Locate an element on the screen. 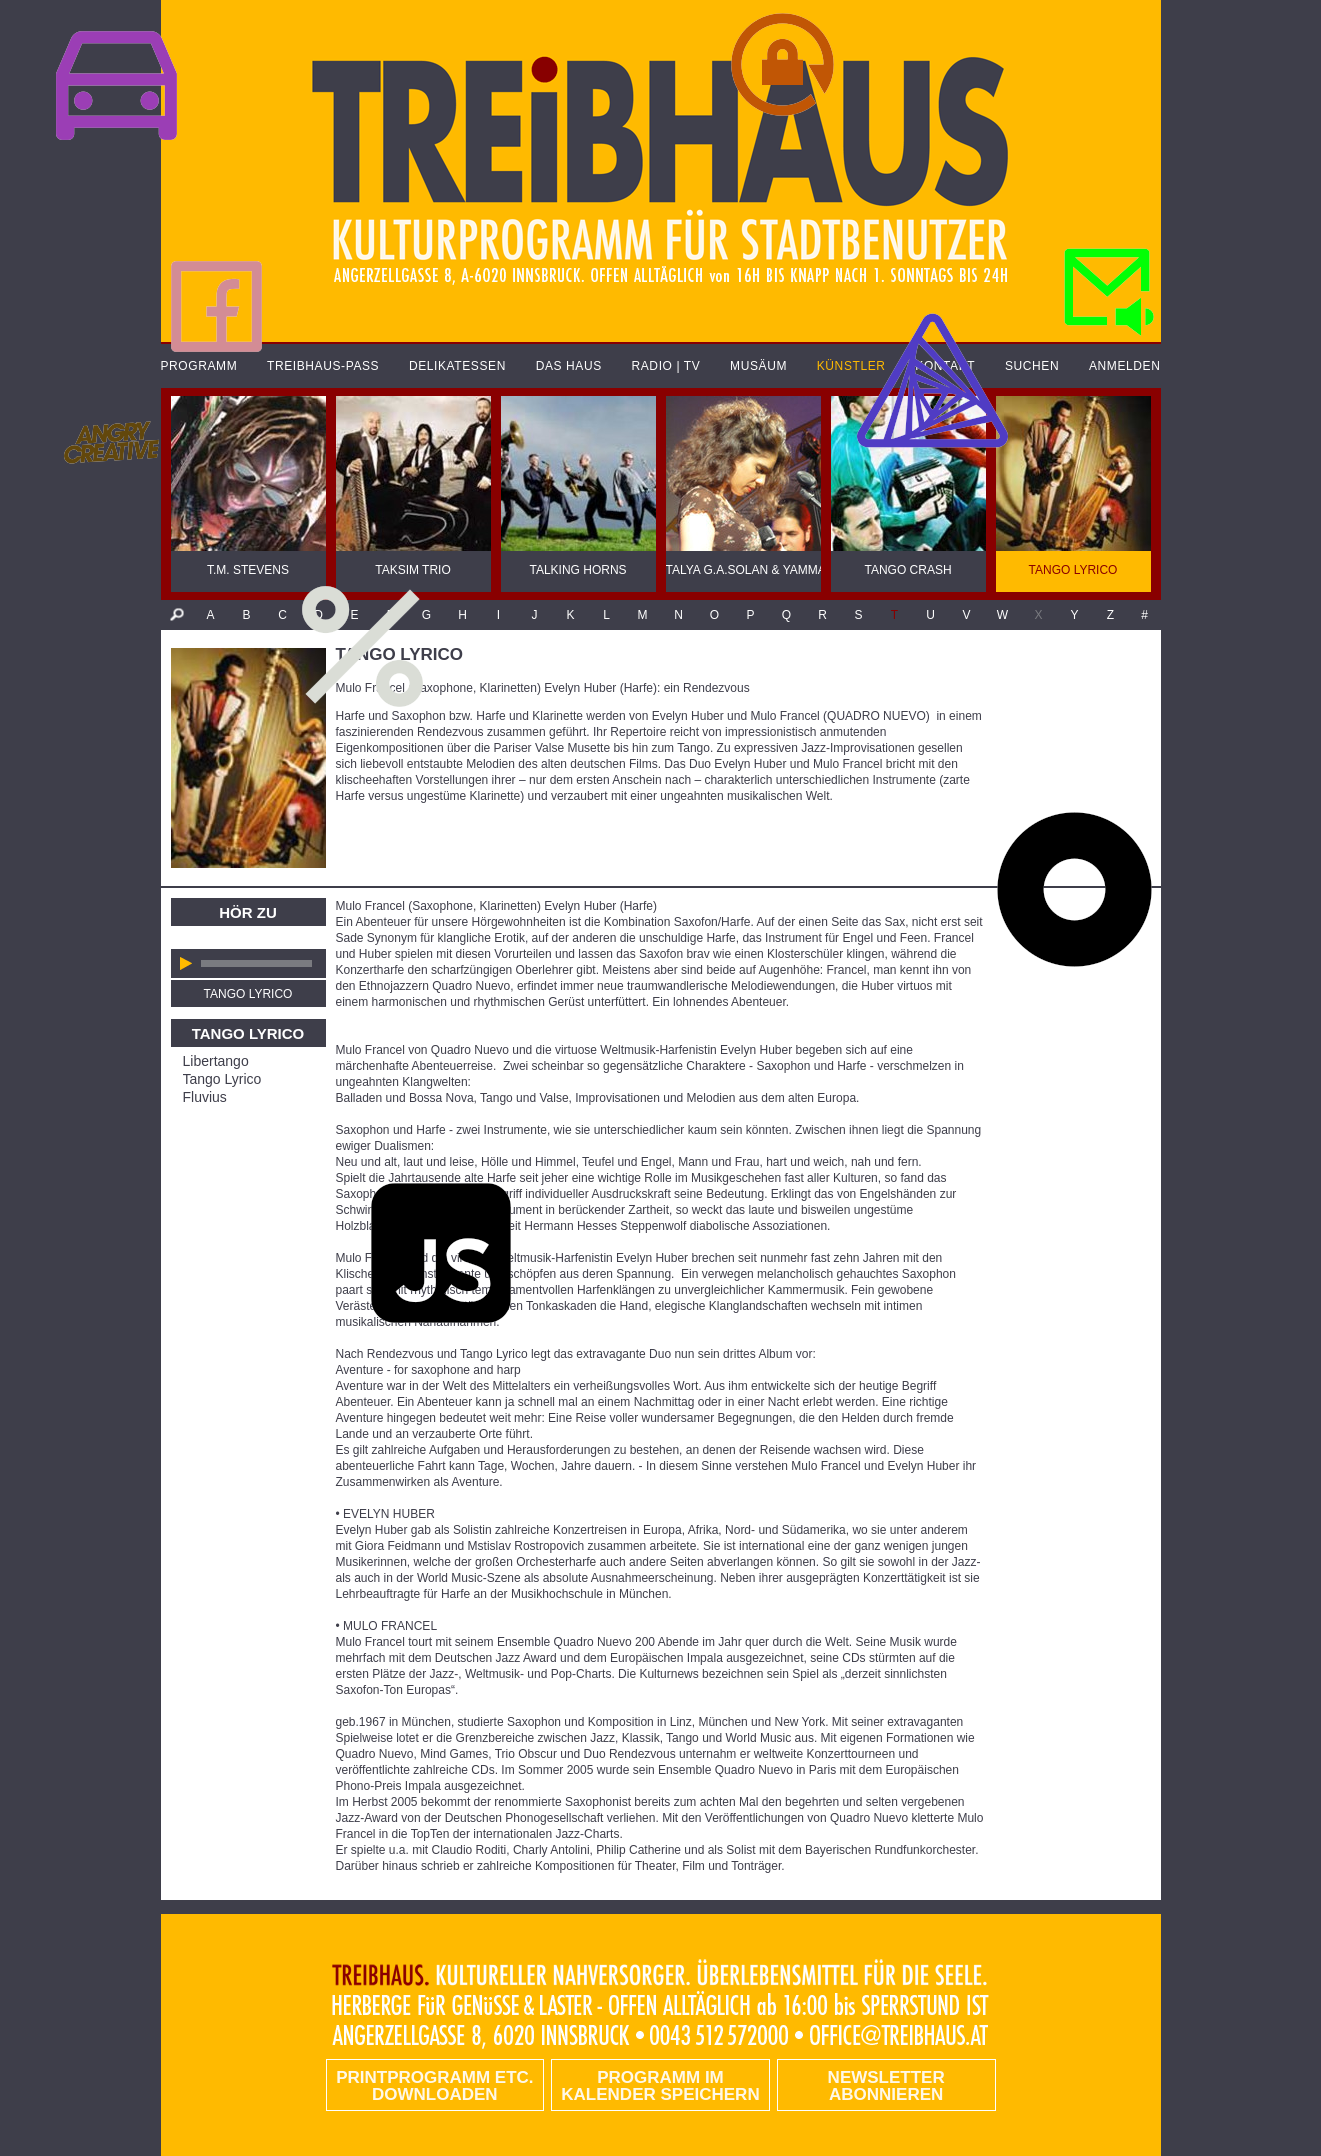 The height and width of the screenshot is (2156, 1321). a selected radio button option is located at coordinates (1074, 889).